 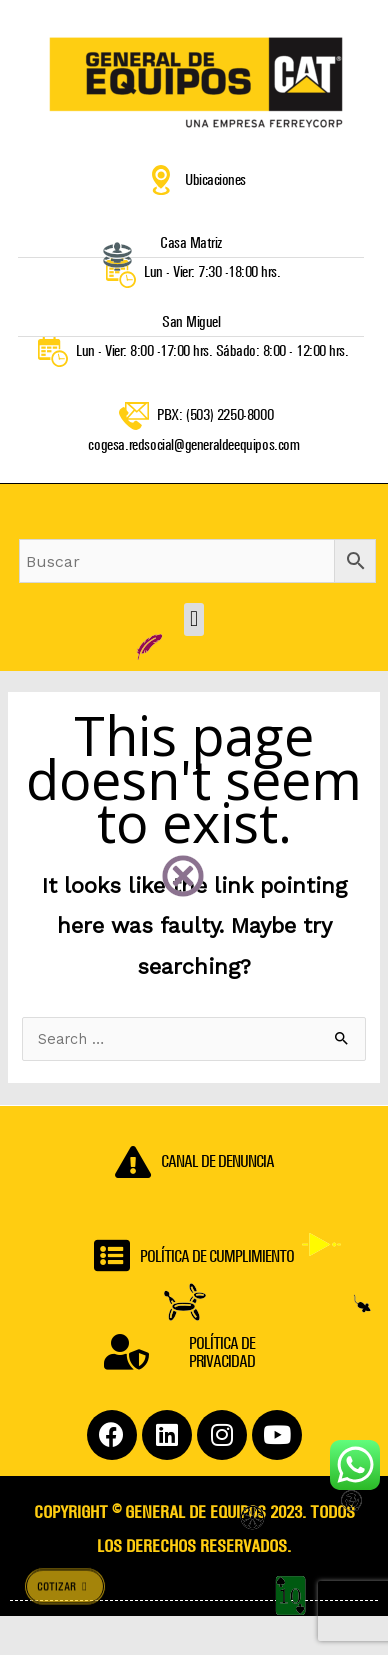 I want to click on cancel or close the current action, so click(x=183, y=876).